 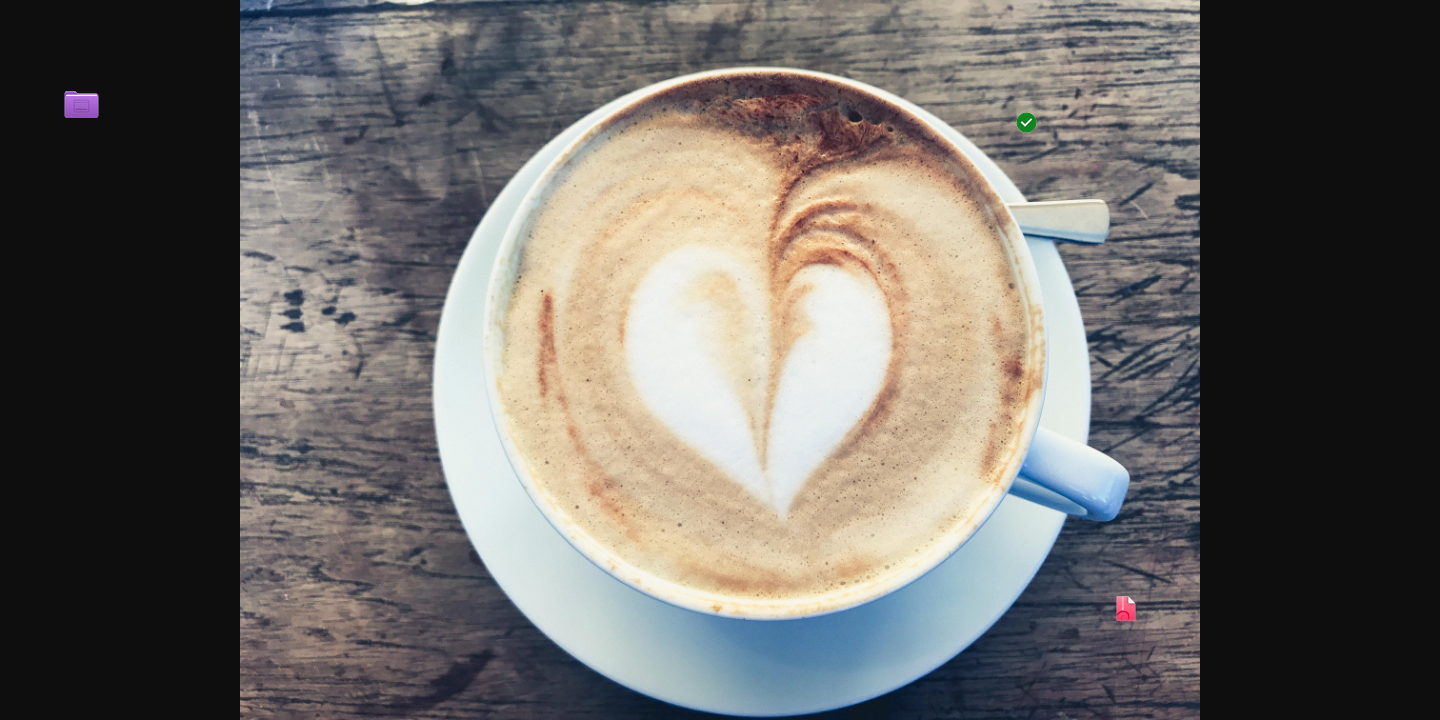 What do you see at coordinates (1026, 122) in the screenshot?
I see `confirm or accept an action` at bounding box center [1026, 122].